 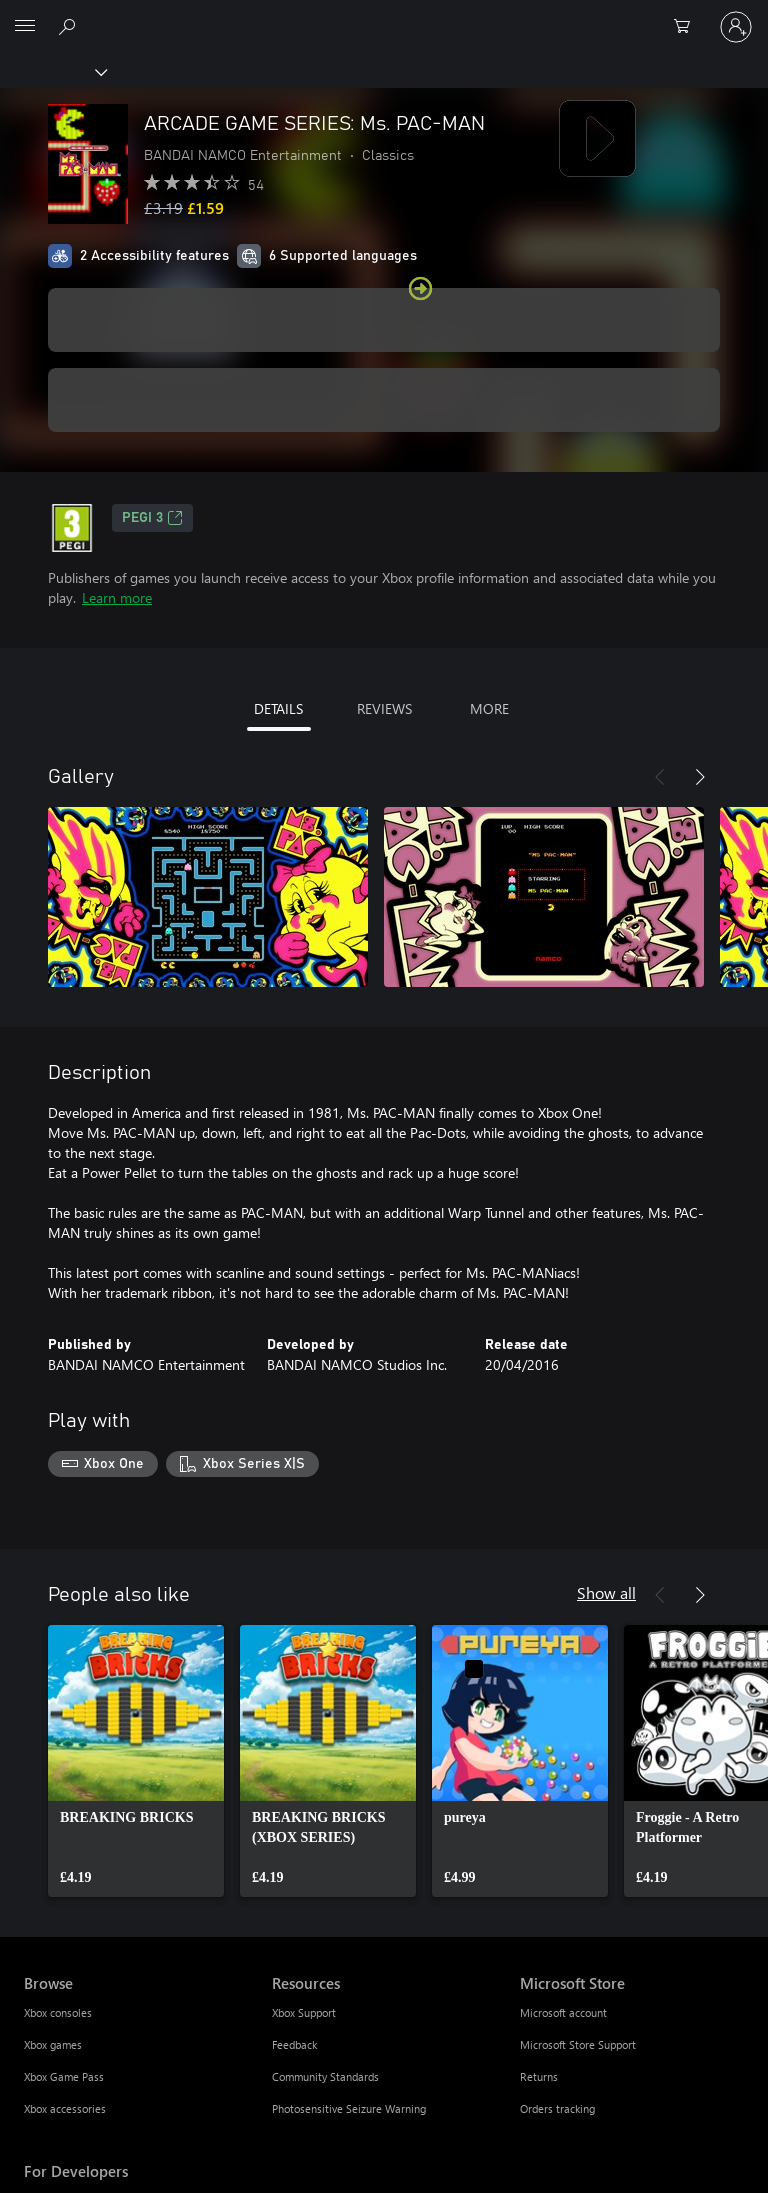 What do you see at coordinates (597, 138) in the screenshot?
I see `play media or start video` at bounding box center [597, 138].